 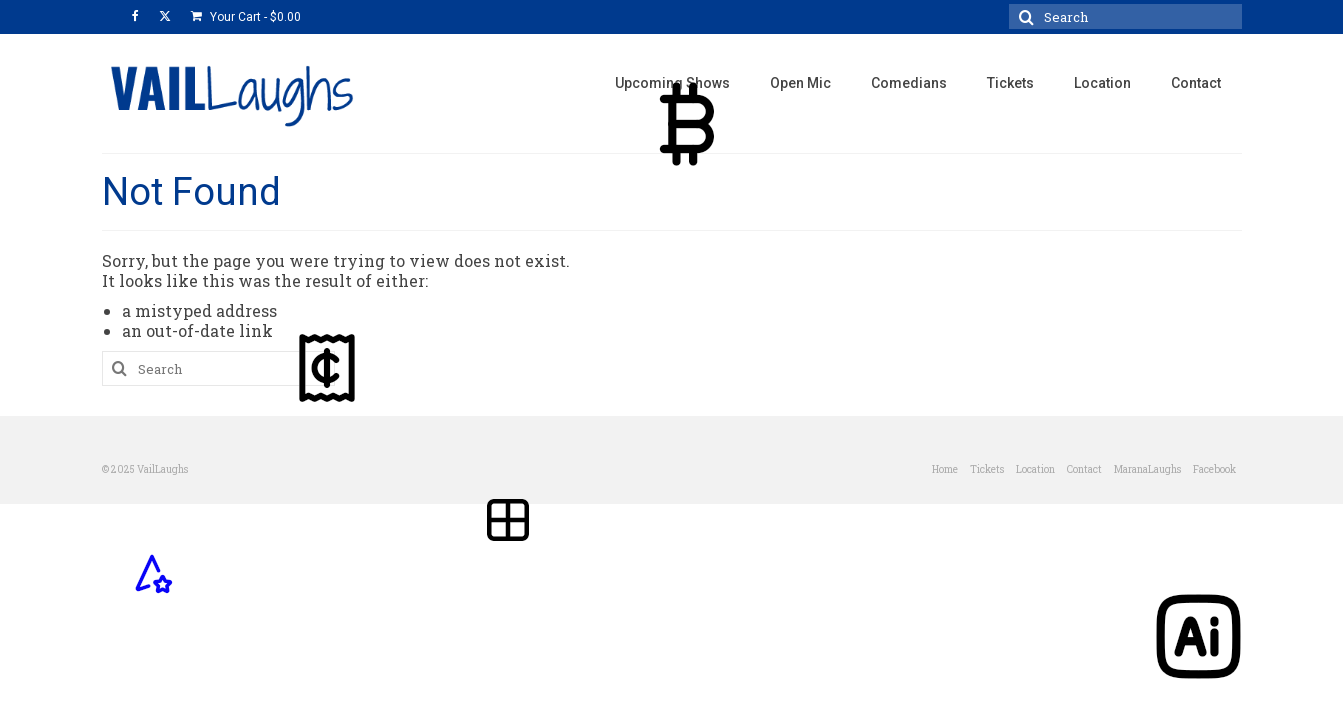 What do you see at coordinates (1198, 636) in the screenshot?
I see `open Adobe Illustrator` at bounding box center [1198, 636].